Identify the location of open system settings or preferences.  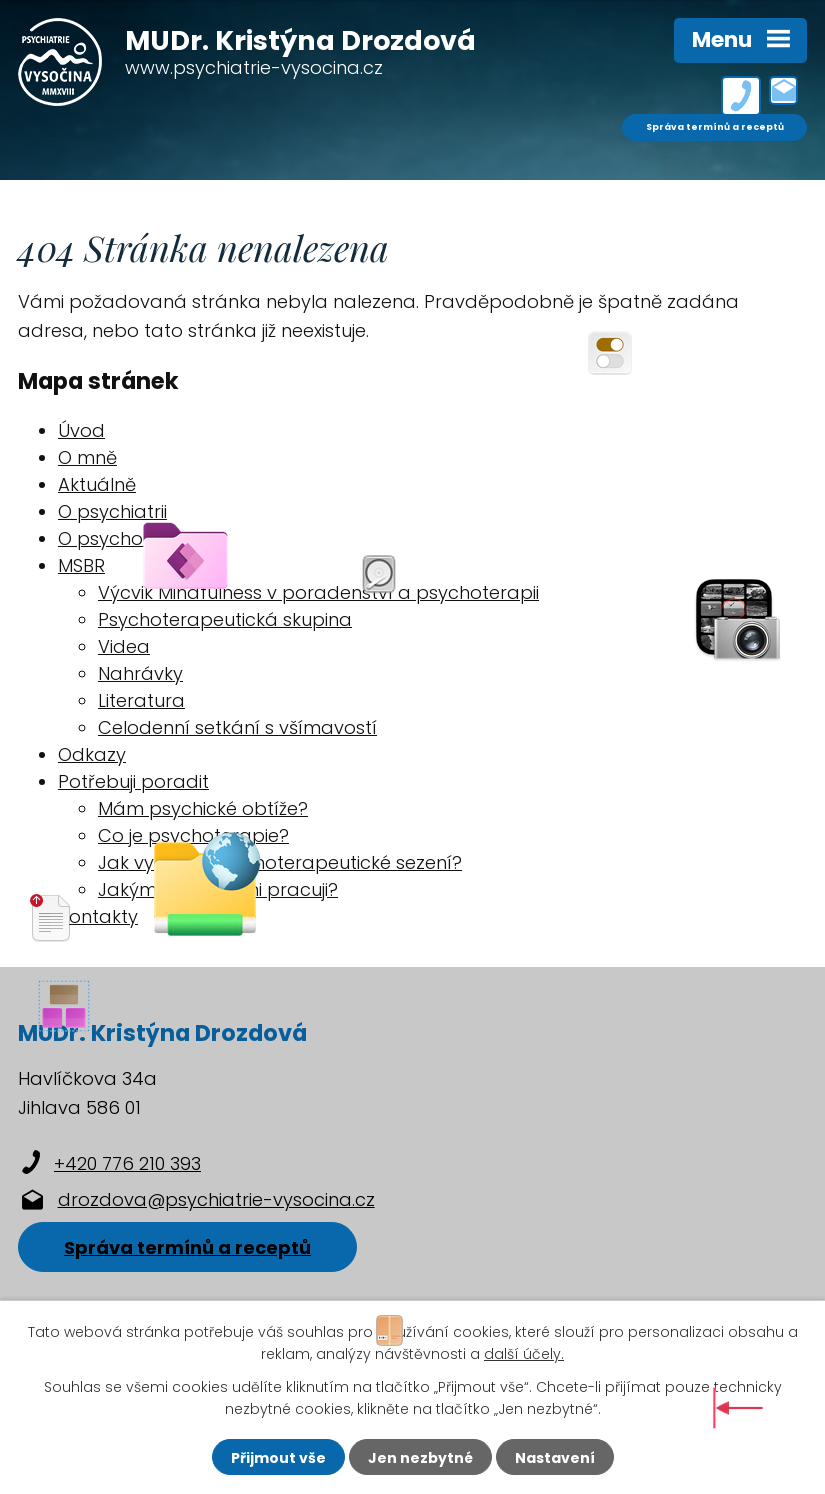
(610, 353).